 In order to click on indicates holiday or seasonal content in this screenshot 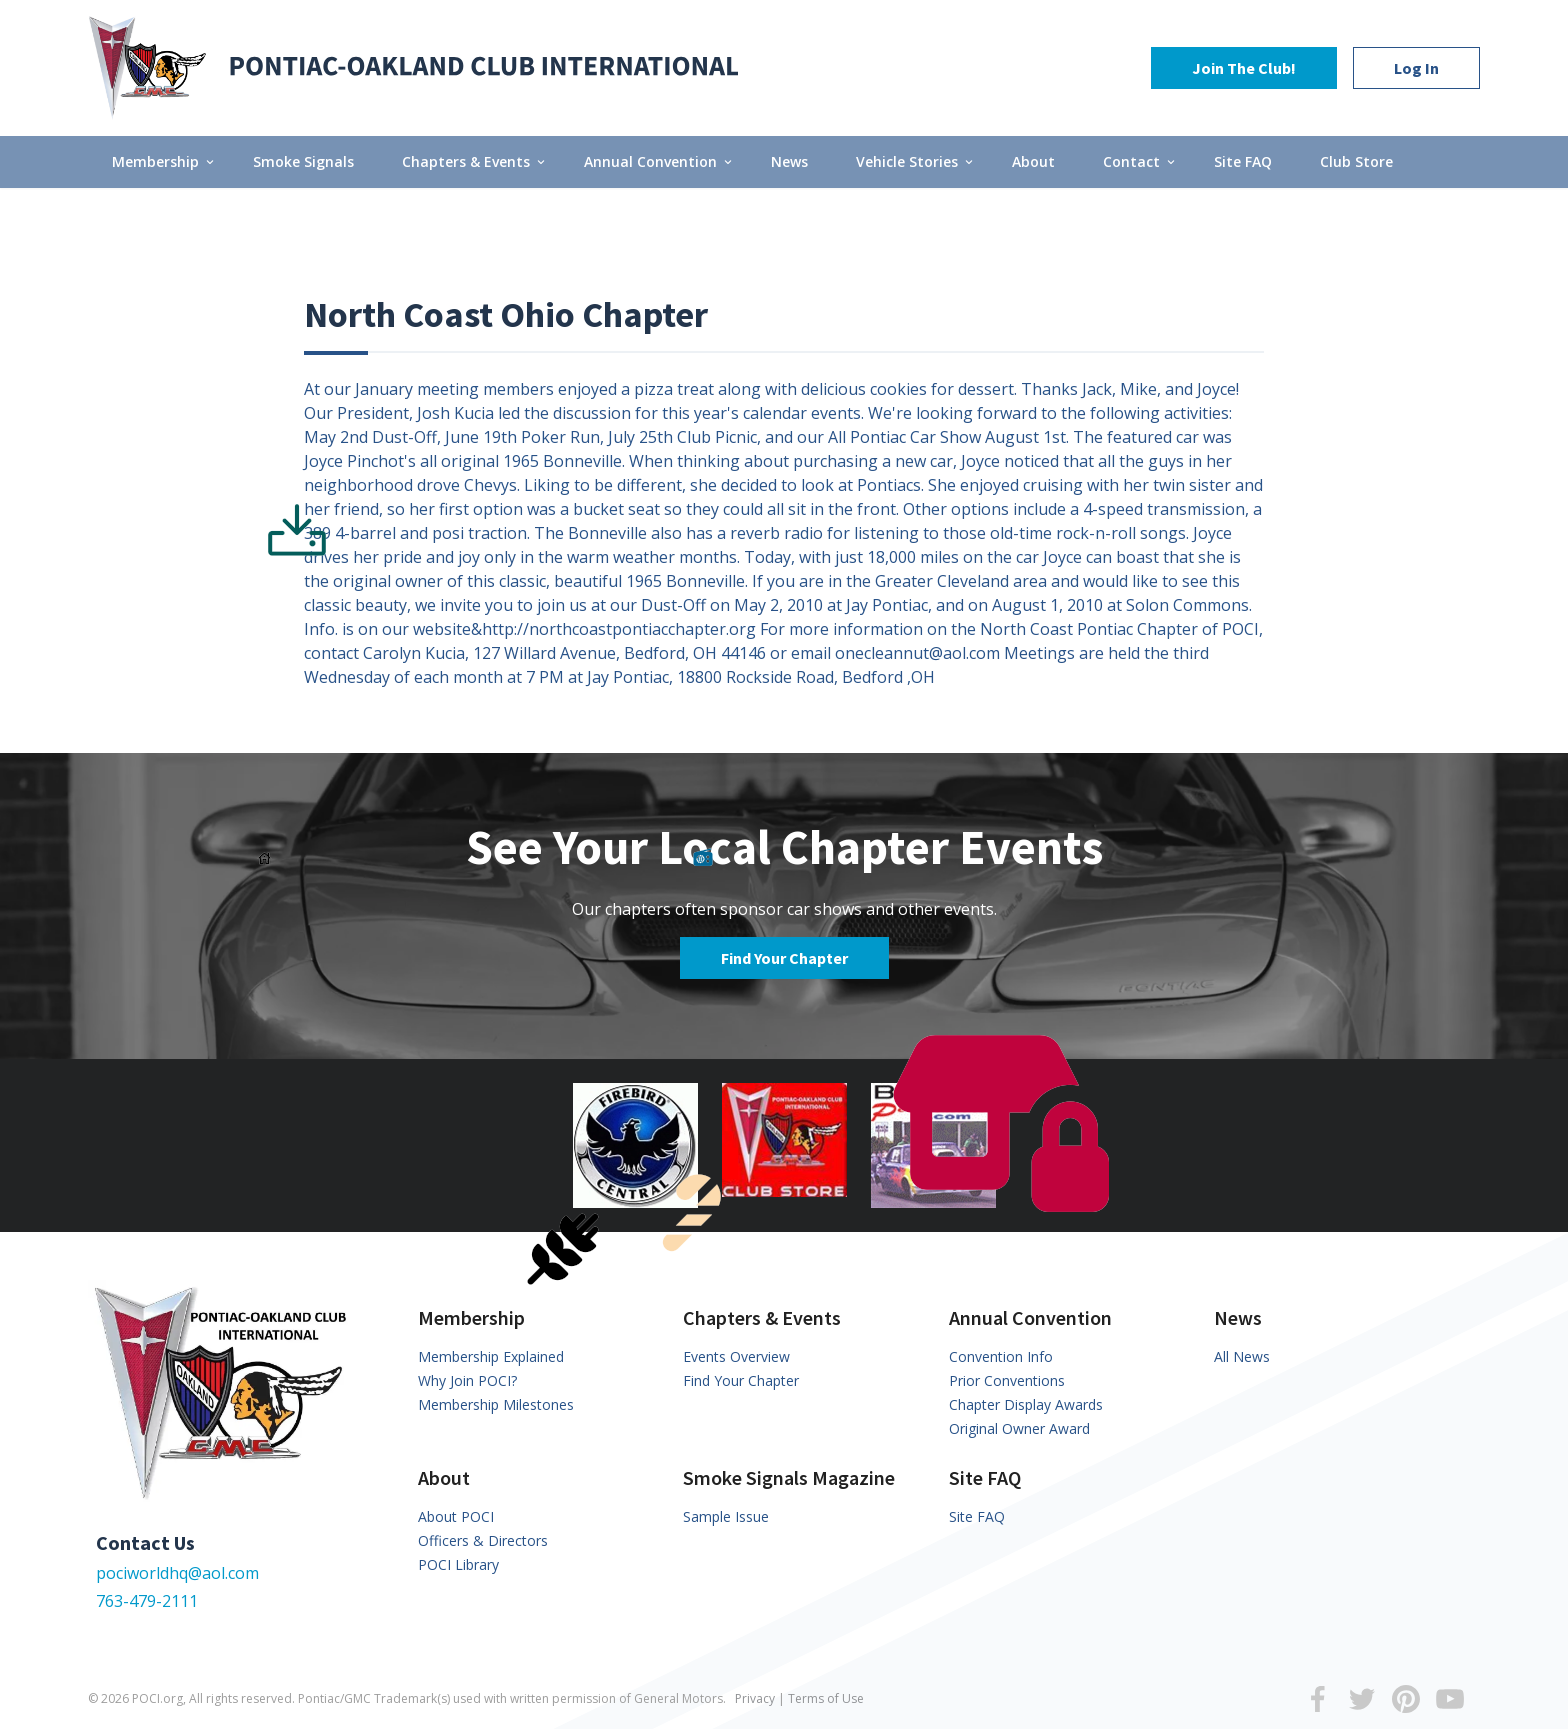, I will do `click(689, 1214)`.